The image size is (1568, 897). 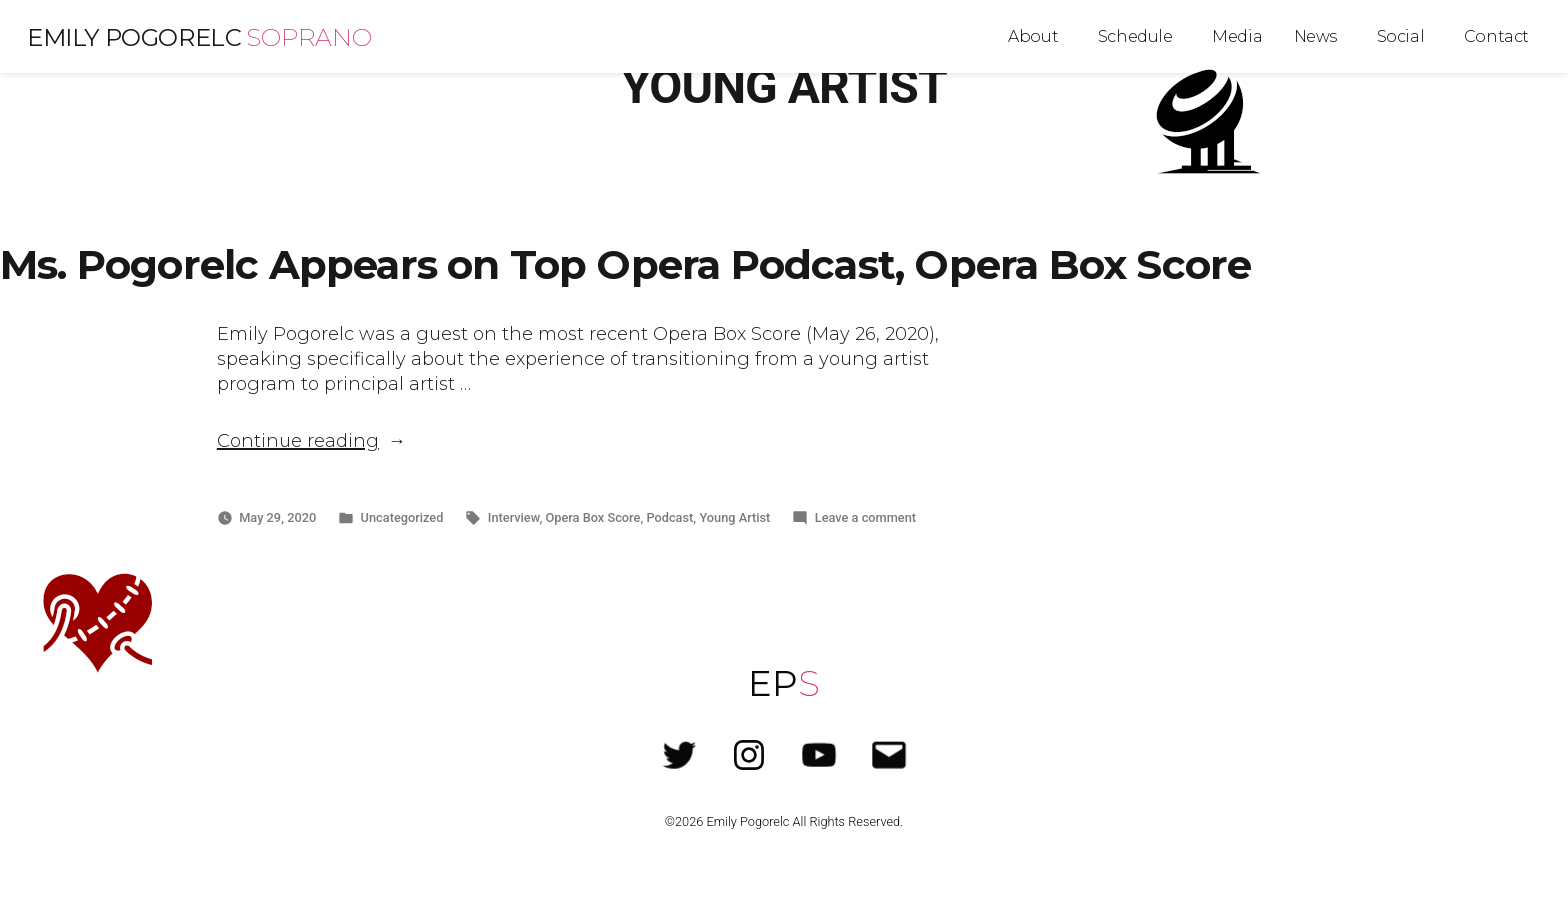 What do you see at coordinates (97, 624) in the screenshot?
I see `indicates health regeneration or healing status` at bounding box center [97, 624].